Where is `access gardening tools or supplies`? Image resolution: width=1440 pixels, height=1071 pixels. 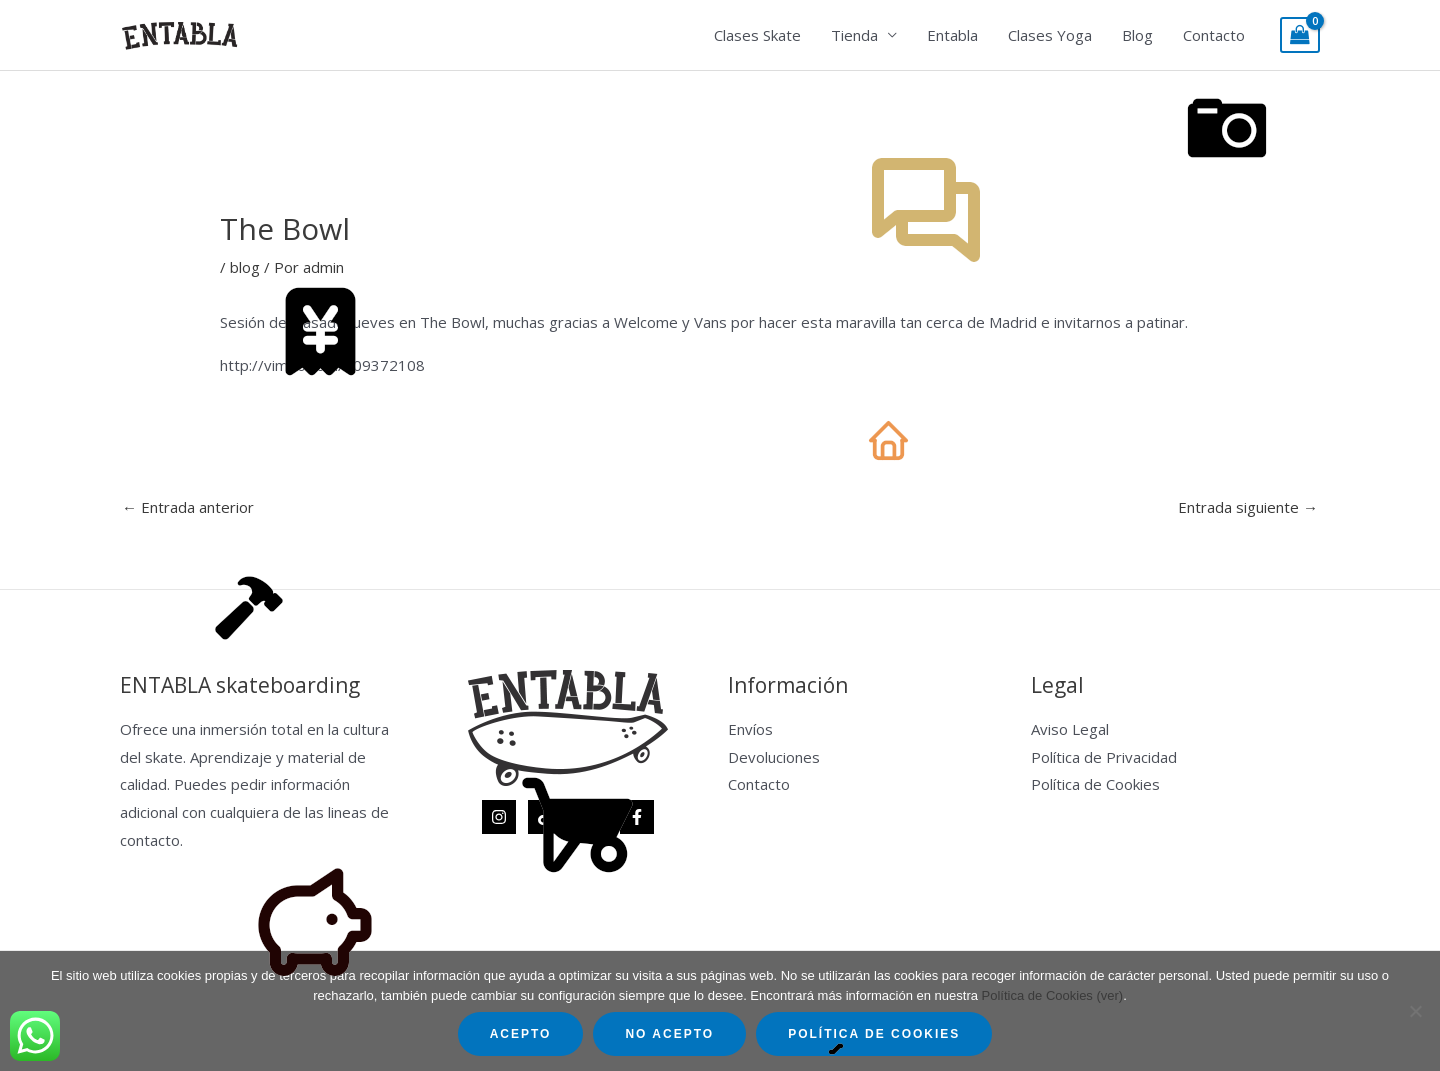 access gardening tools or supplies is located at coordinates (580, 825).